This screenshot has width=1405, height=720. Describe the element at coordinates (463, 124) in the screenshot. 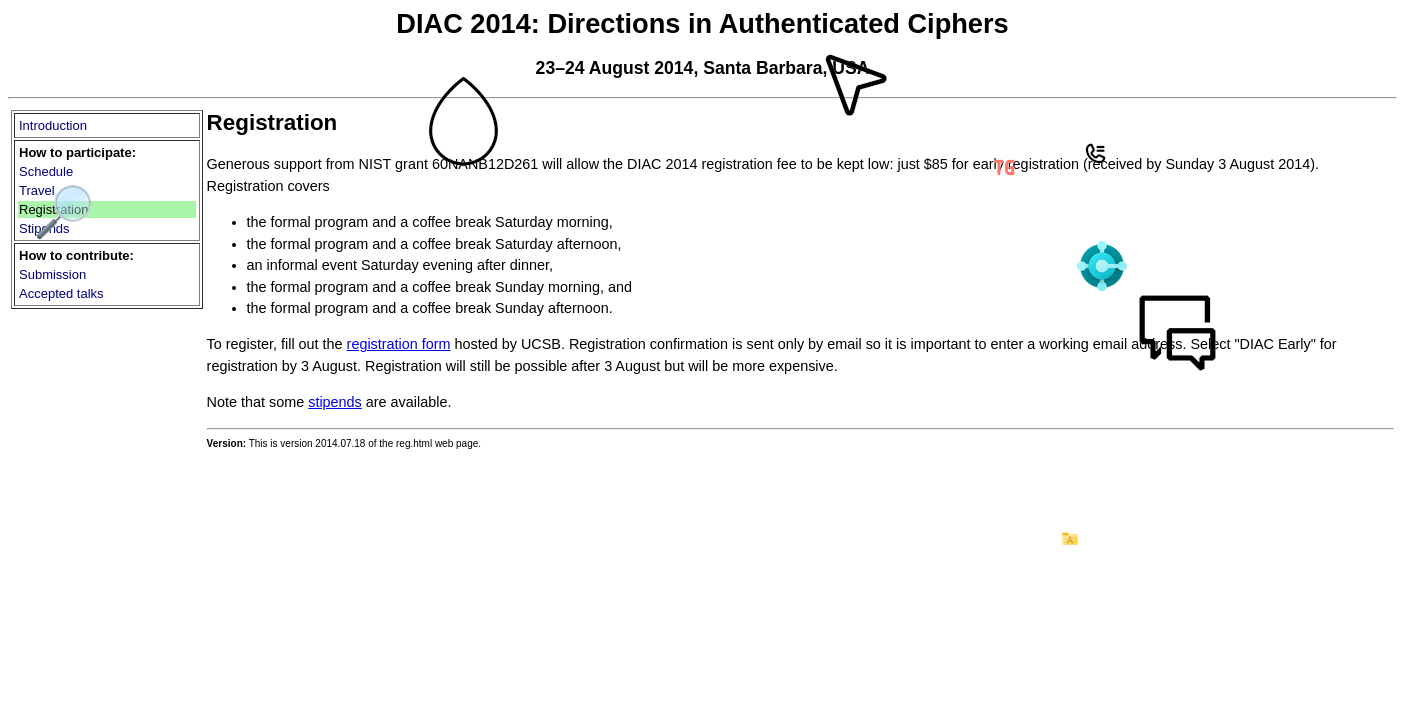

I see `indicates water or liquid content` at that location.